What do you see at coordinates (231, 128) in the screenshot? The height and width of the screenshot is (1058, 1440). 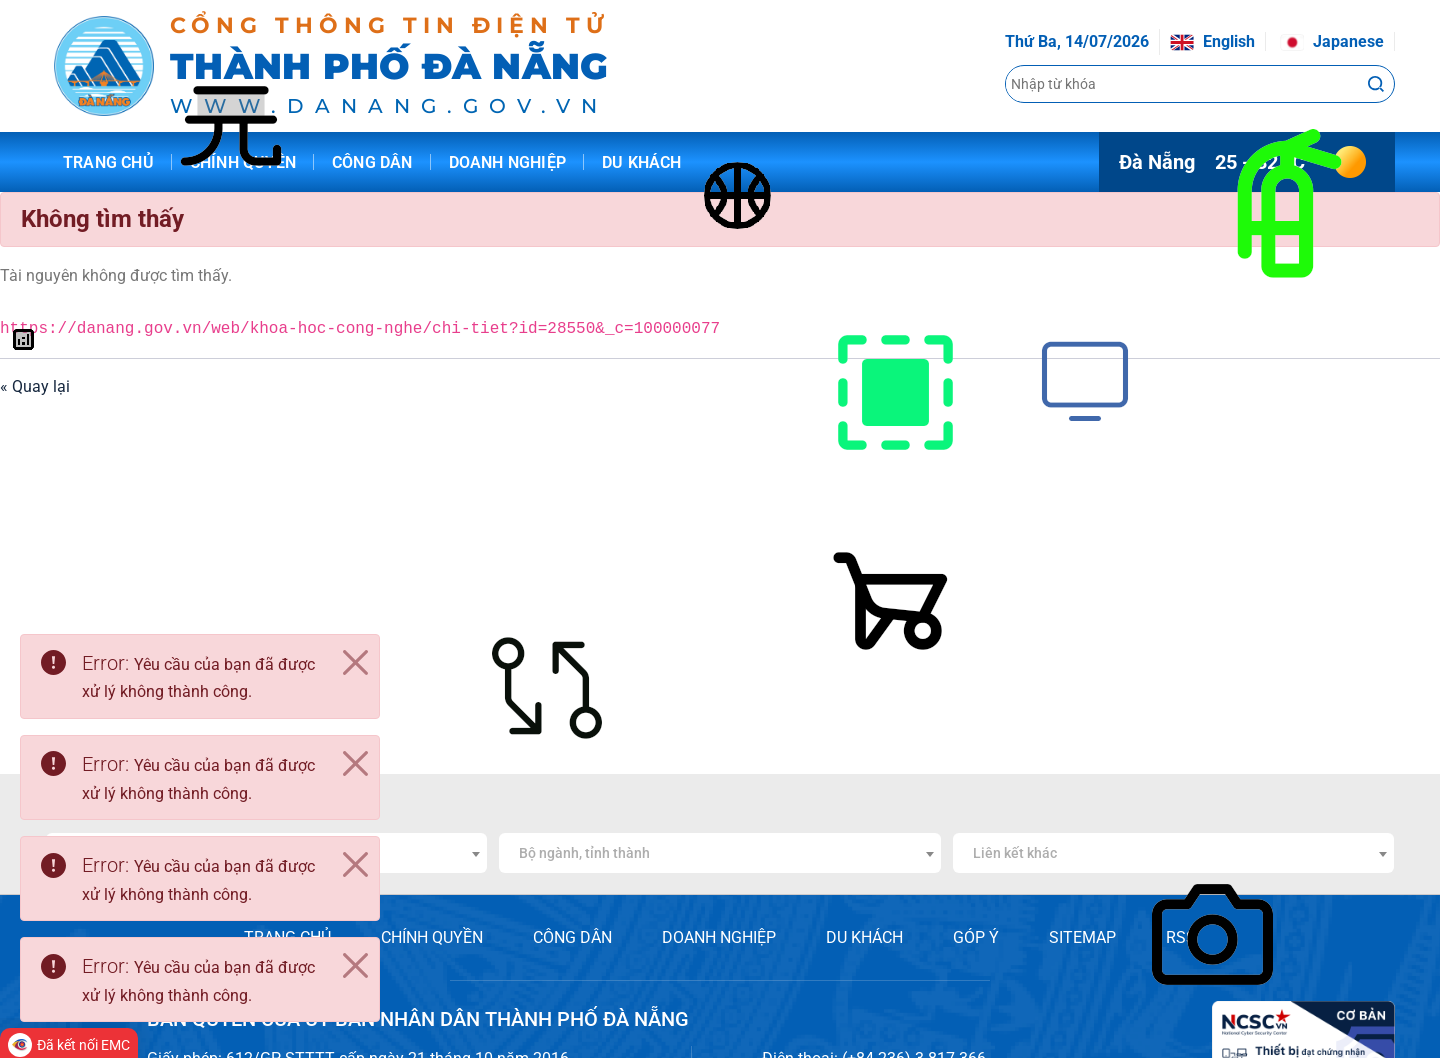 I see `view or convert to chinese yuan currency` at bounding box center [231, 128].